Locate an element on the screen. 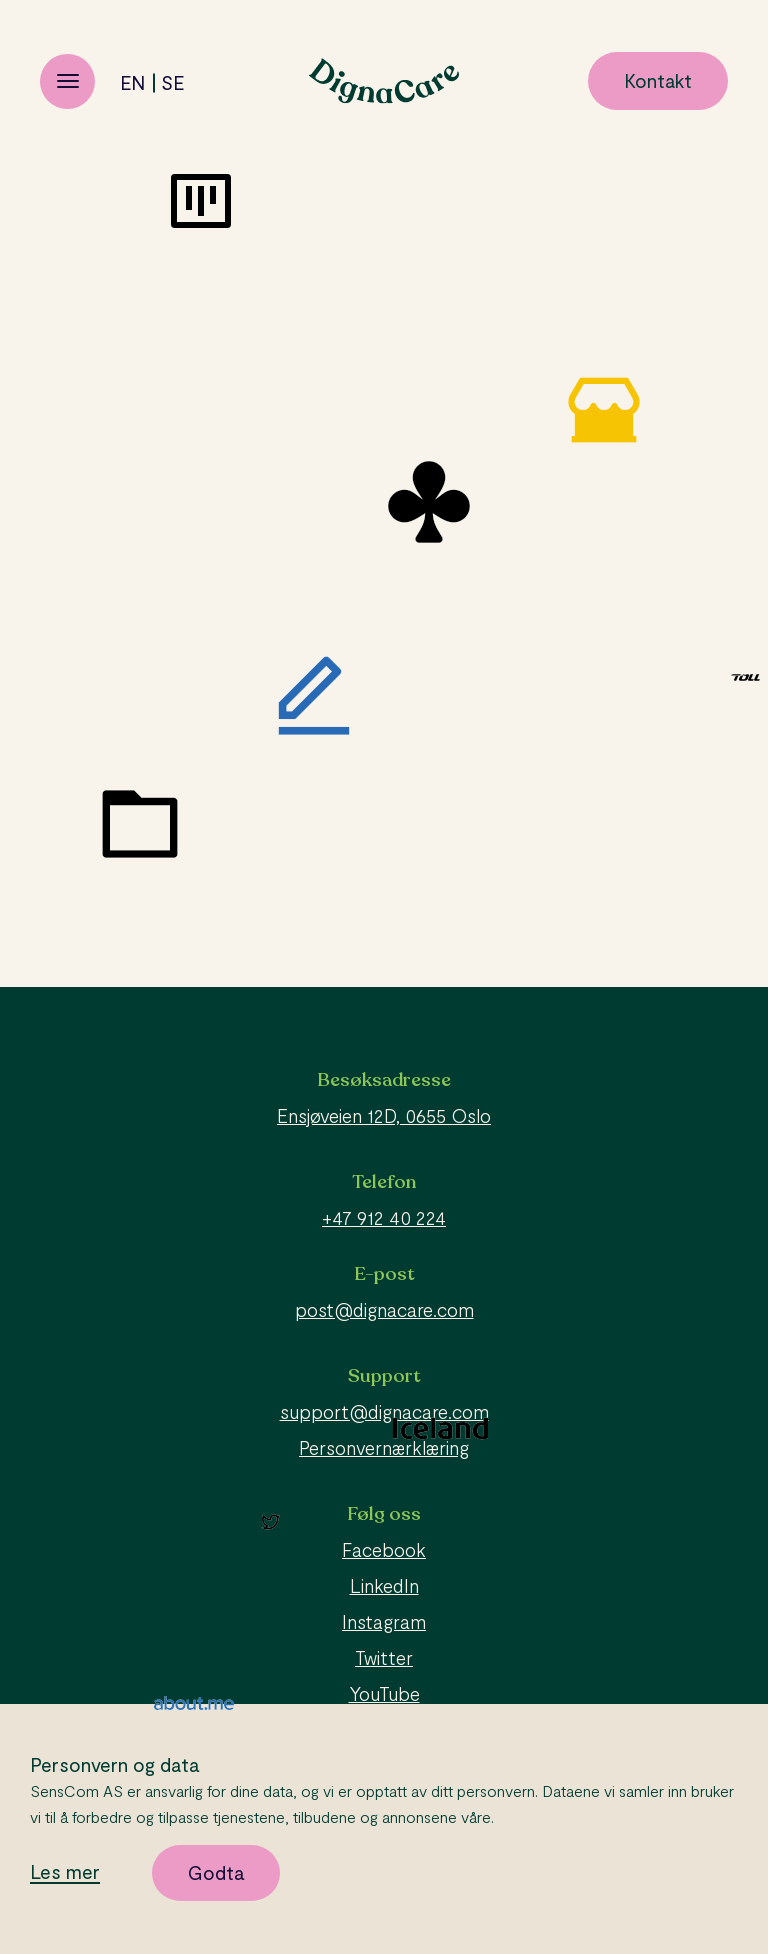 This screenshot has height=1954, width=768. open twitter is located at coordinates (271, 1522).